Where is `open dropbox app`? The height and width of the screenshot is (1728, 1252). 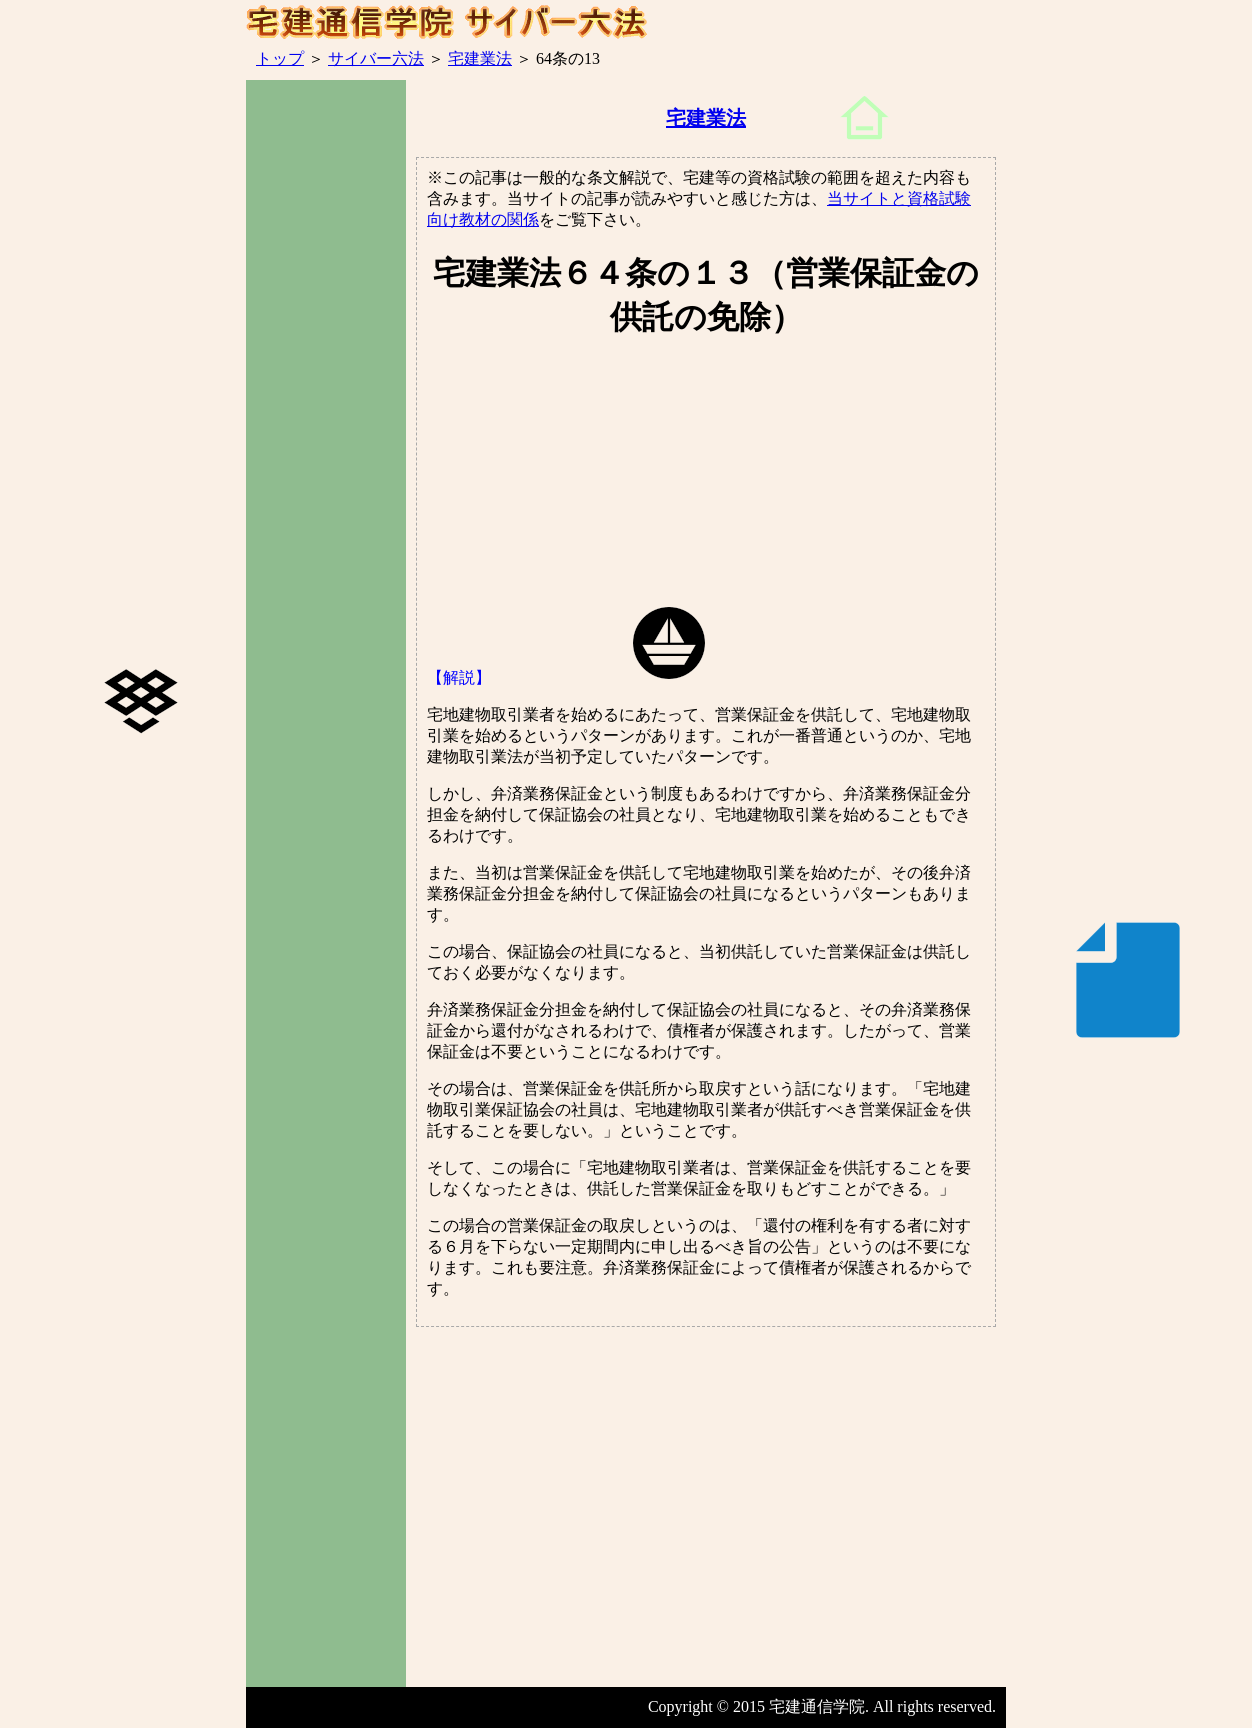 open dropbox app is located at coordinates (141, 699).